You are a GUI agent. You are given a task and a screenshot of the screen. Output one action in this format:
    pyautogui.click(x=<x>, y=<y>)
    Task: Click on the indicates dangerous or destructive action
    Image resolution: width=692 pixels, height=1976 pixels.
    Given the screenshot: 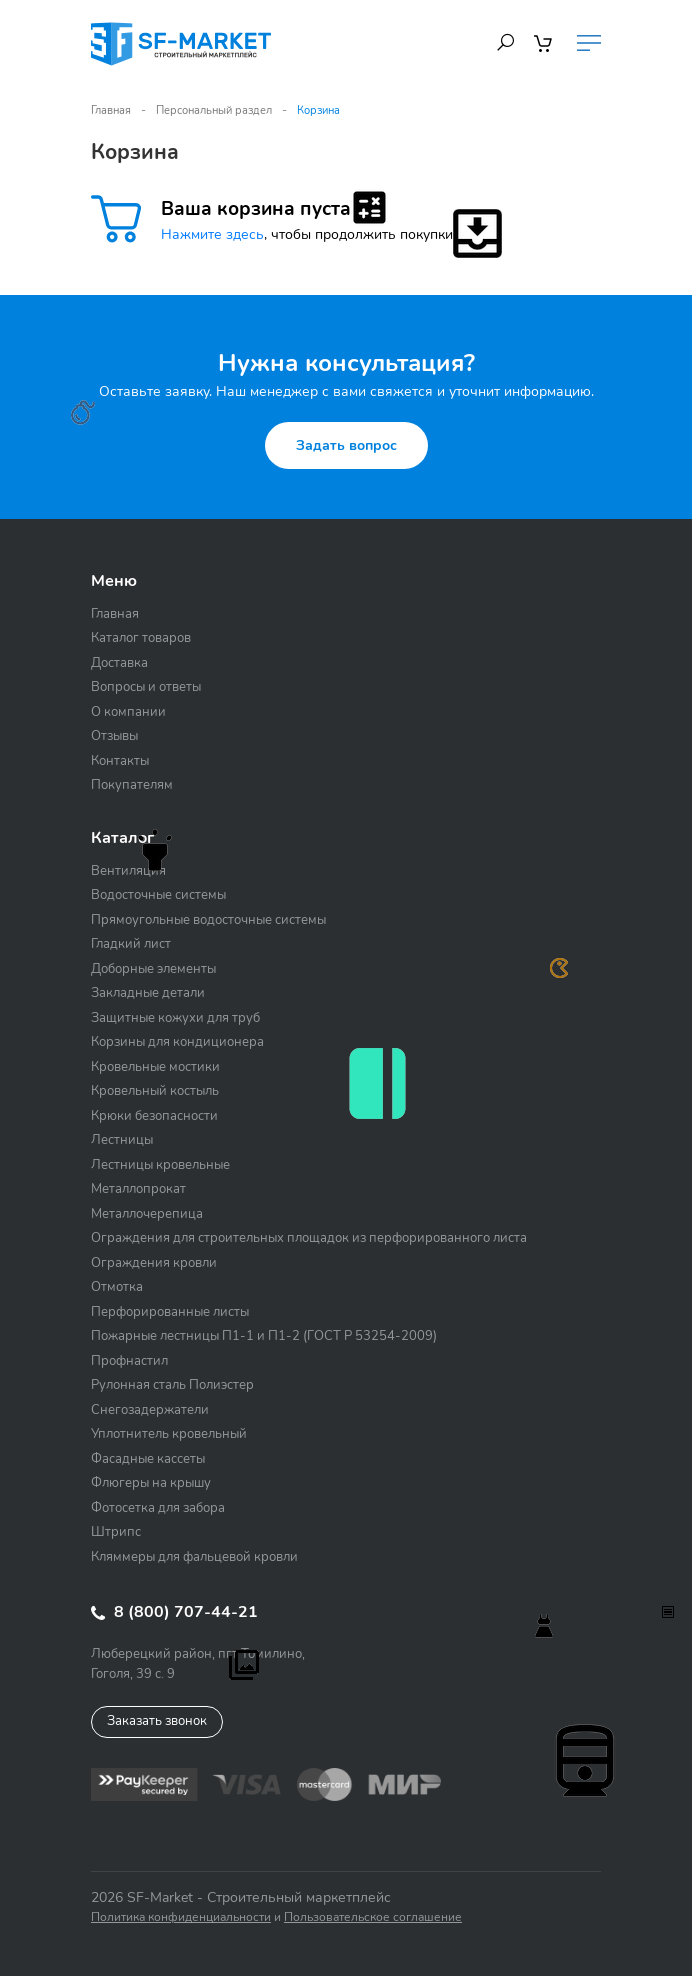 What is the action you would take?
    pyautogui.click(x=82, y=412)
    